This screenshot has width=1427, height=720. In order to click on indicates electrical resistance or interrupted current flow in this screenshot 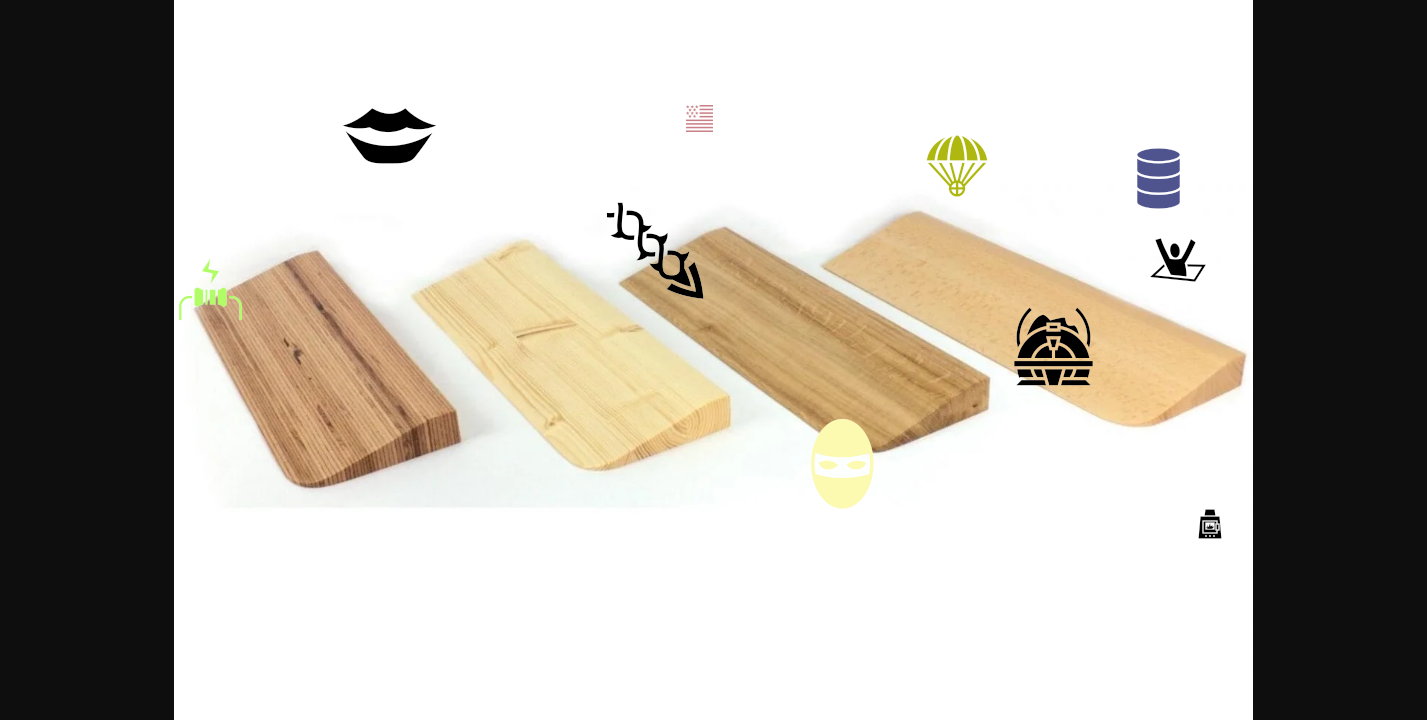, I will do `click(210, 288)`.